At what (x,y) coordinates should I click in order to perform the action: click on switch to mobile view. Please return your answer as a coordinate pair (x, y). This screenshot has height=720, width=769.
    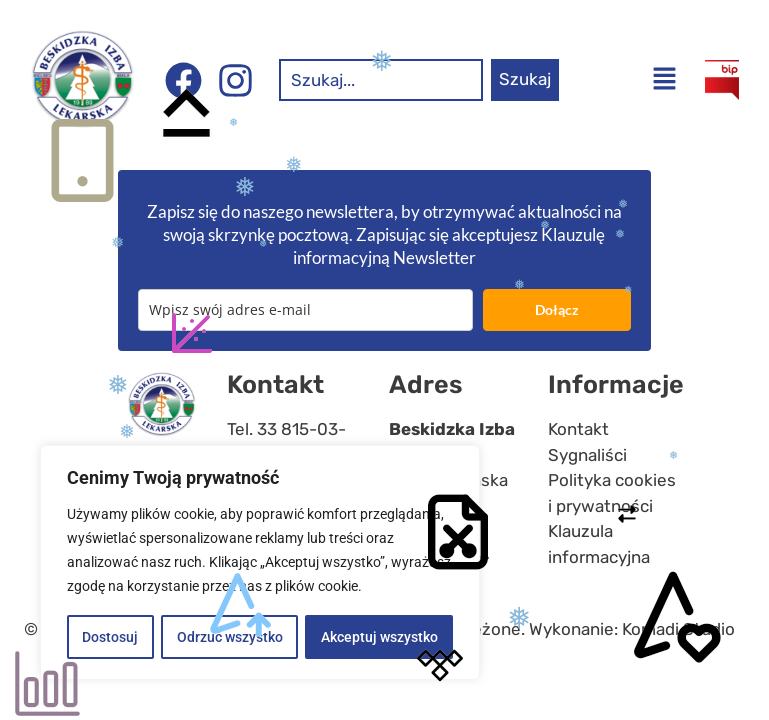
    Looking at the image, I should click on (82, 160).